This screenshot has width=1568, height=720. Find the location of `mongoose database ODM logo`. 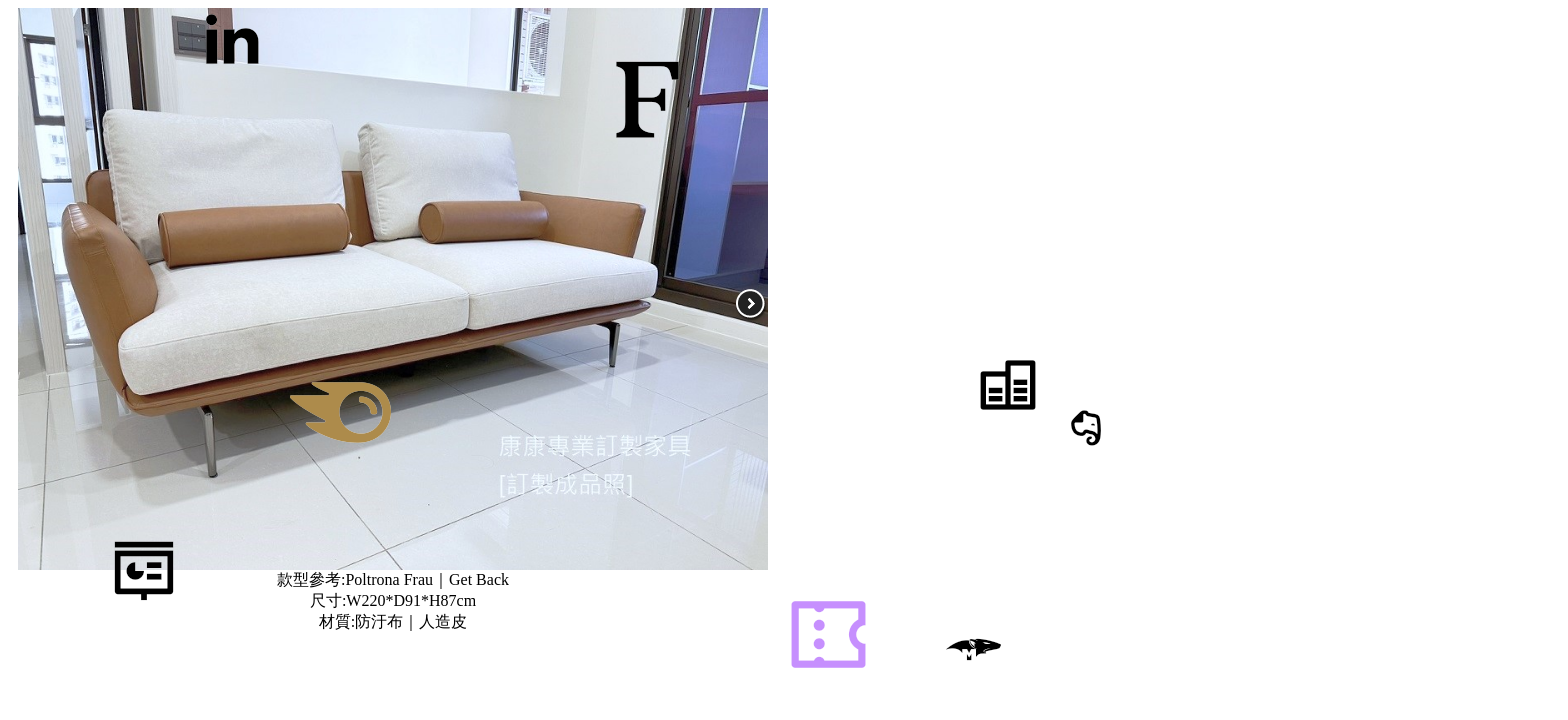

mongoose database ODM logo is located at coordinates (973, 649).